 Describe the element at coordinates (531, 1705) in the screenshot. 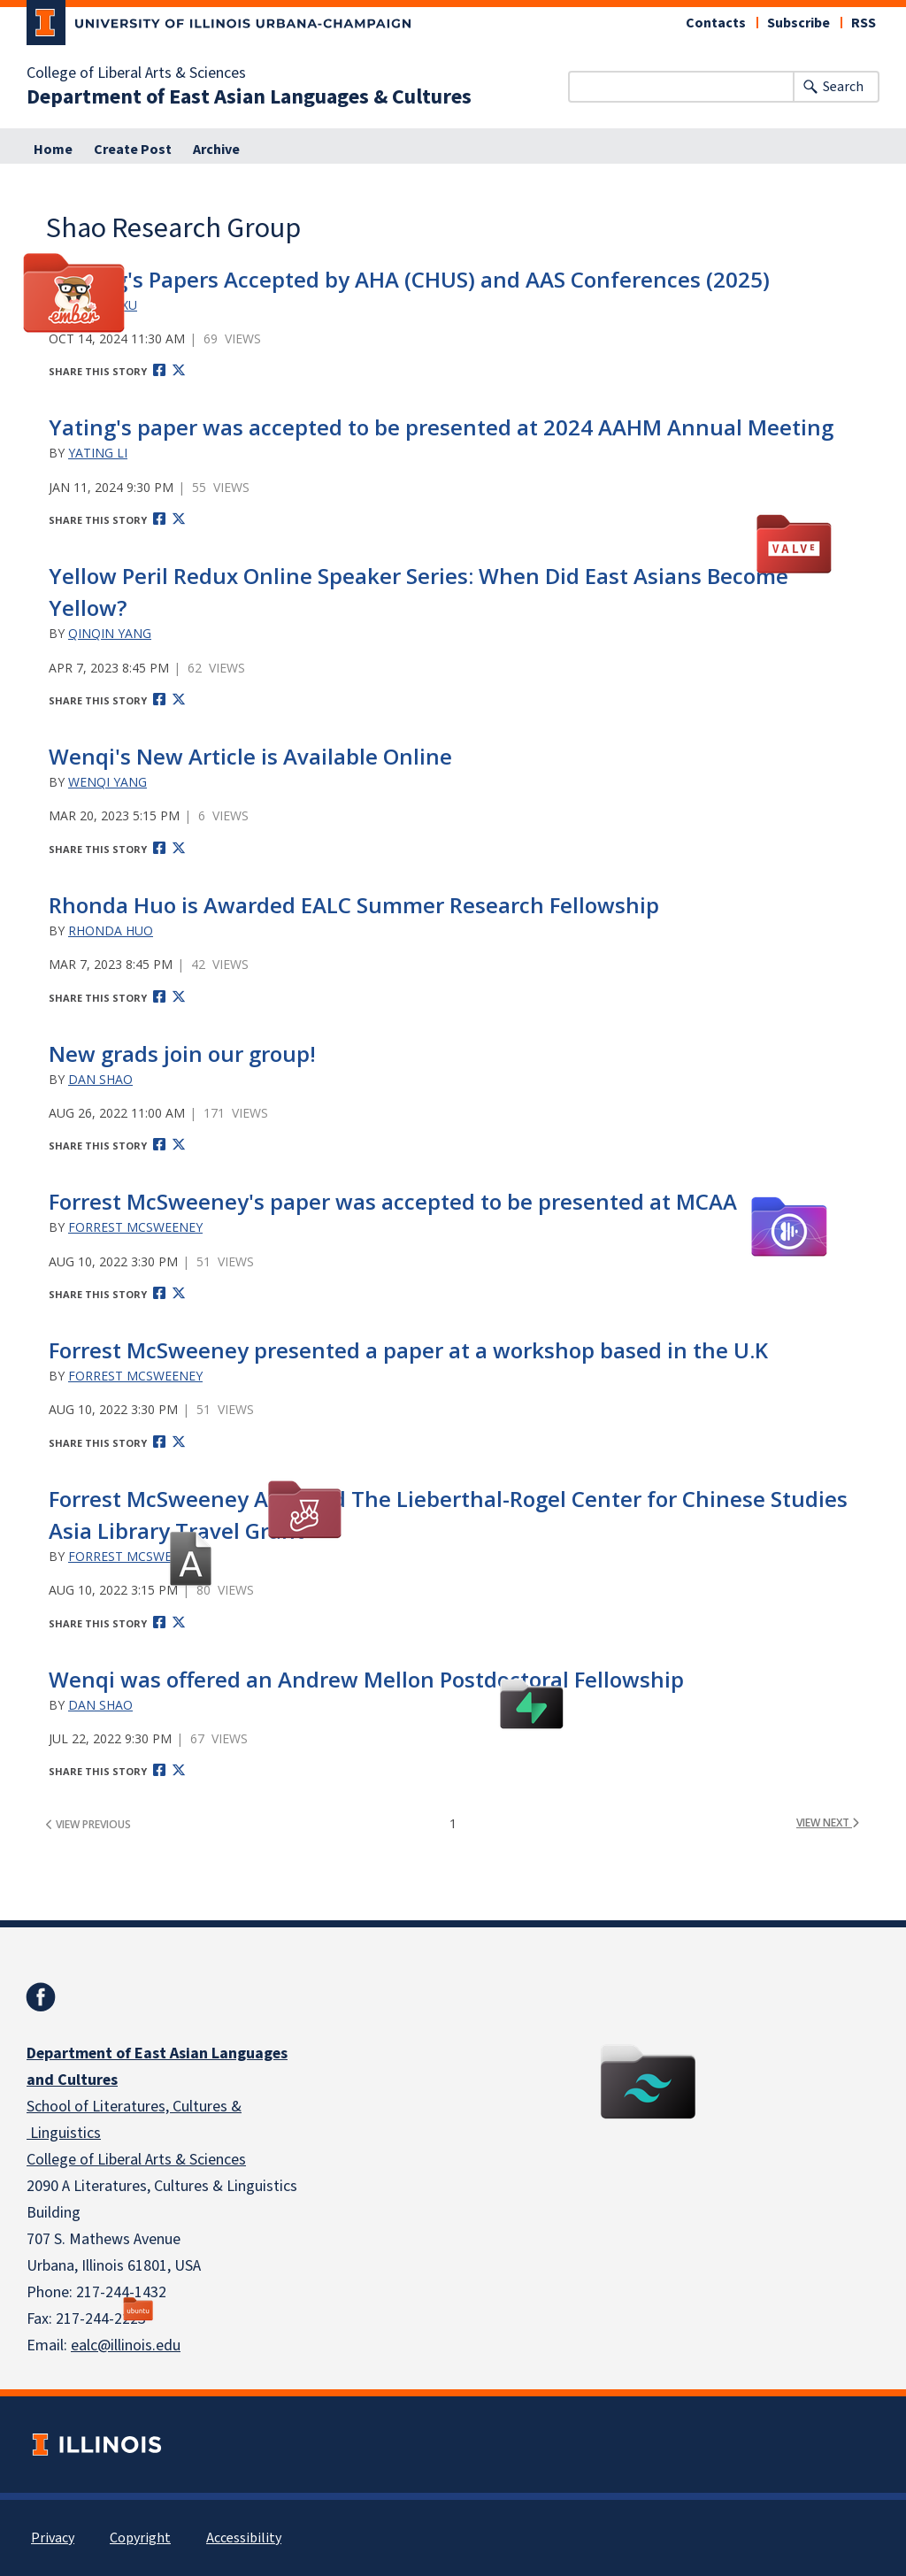

I see `open supabase project folder` at that location.